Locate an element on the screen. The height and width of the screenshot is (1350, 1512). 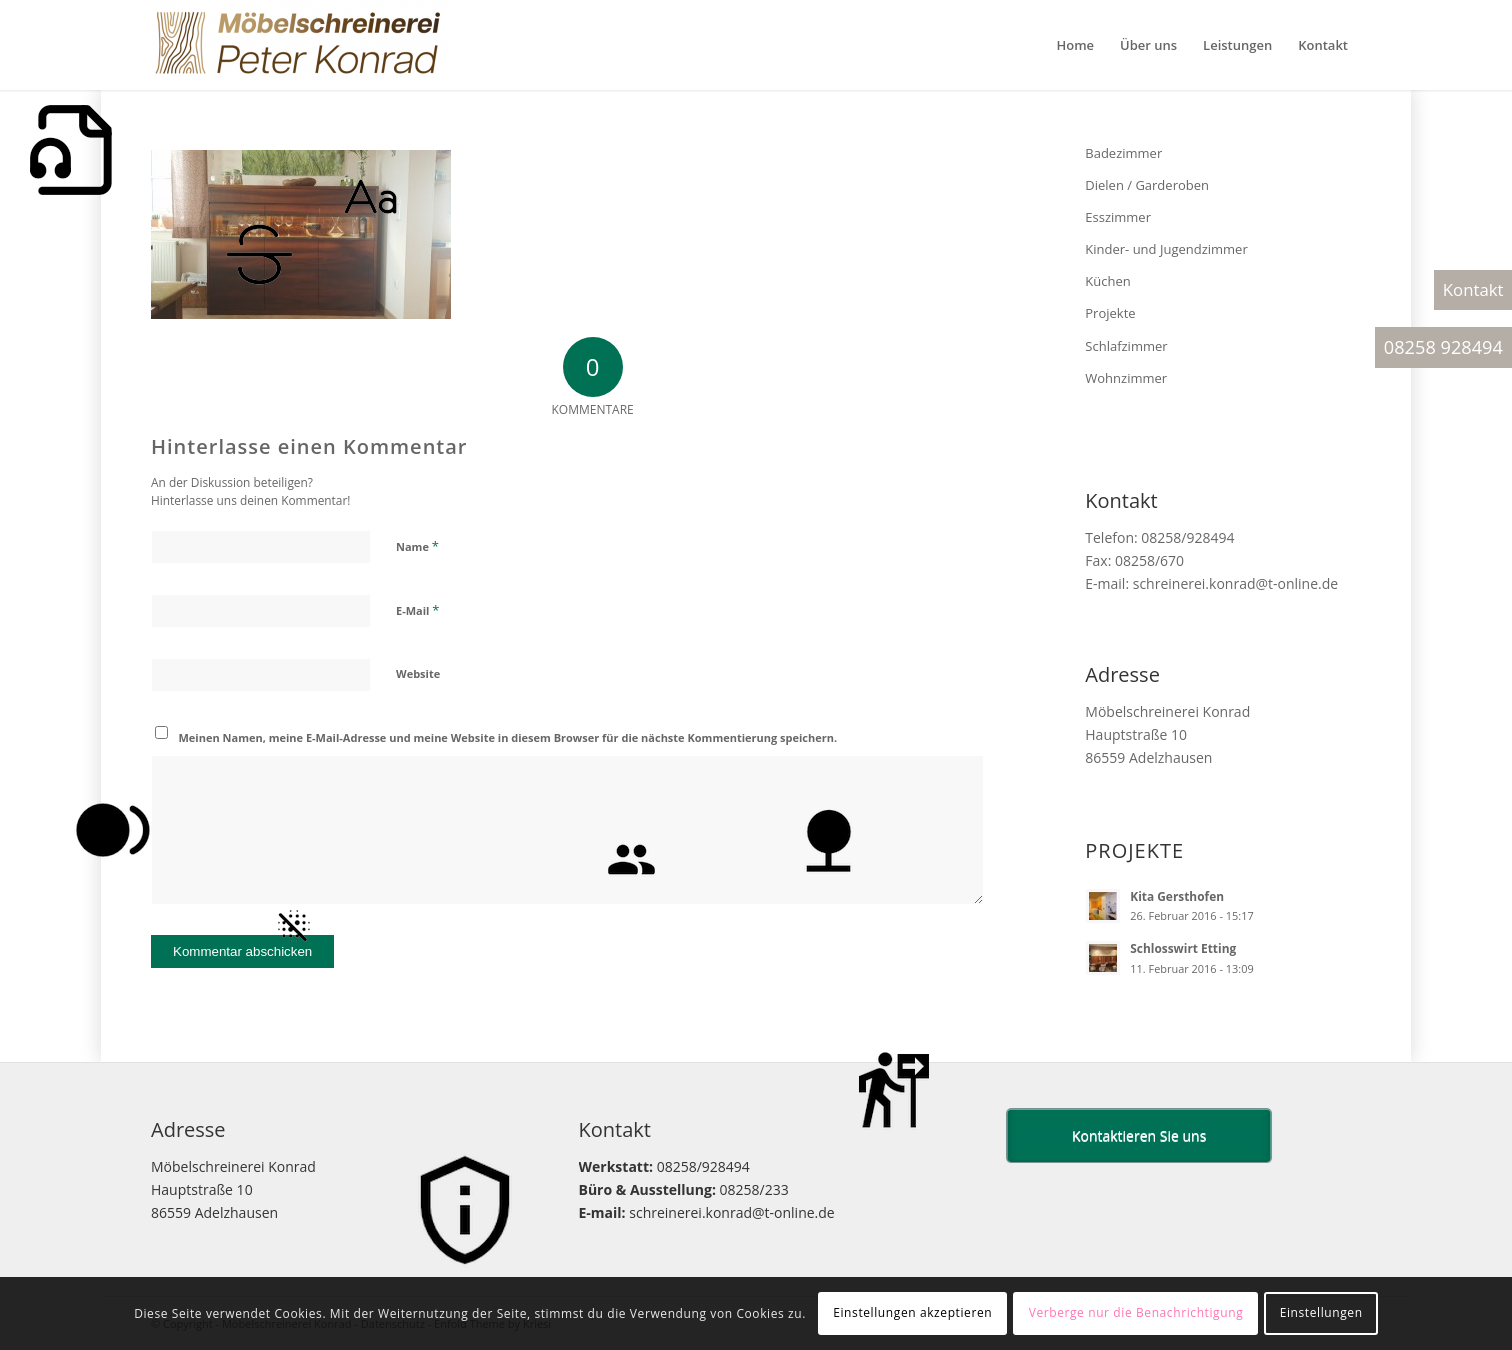
follow directional signs or navigation guidance is located at coordinates (894, 1089).